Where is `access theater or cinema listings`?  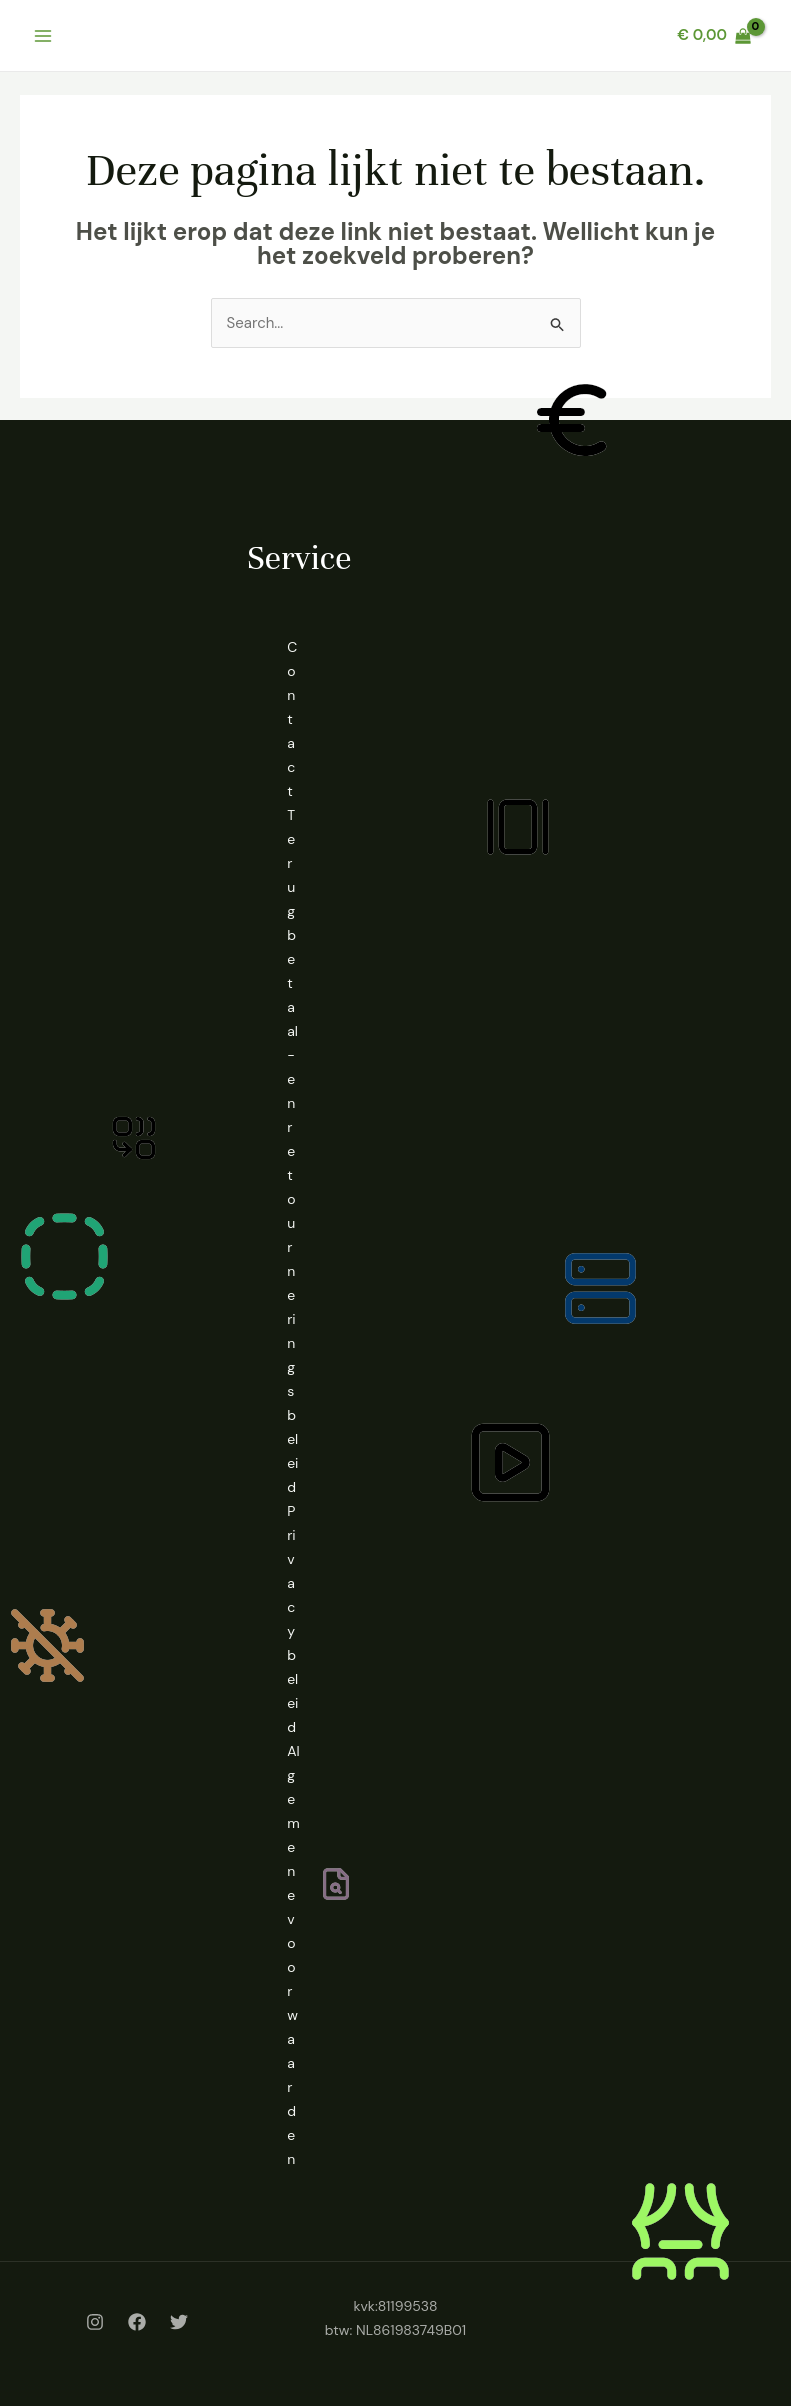 access theater or cinema listings is located at coordinates (680, 2231).